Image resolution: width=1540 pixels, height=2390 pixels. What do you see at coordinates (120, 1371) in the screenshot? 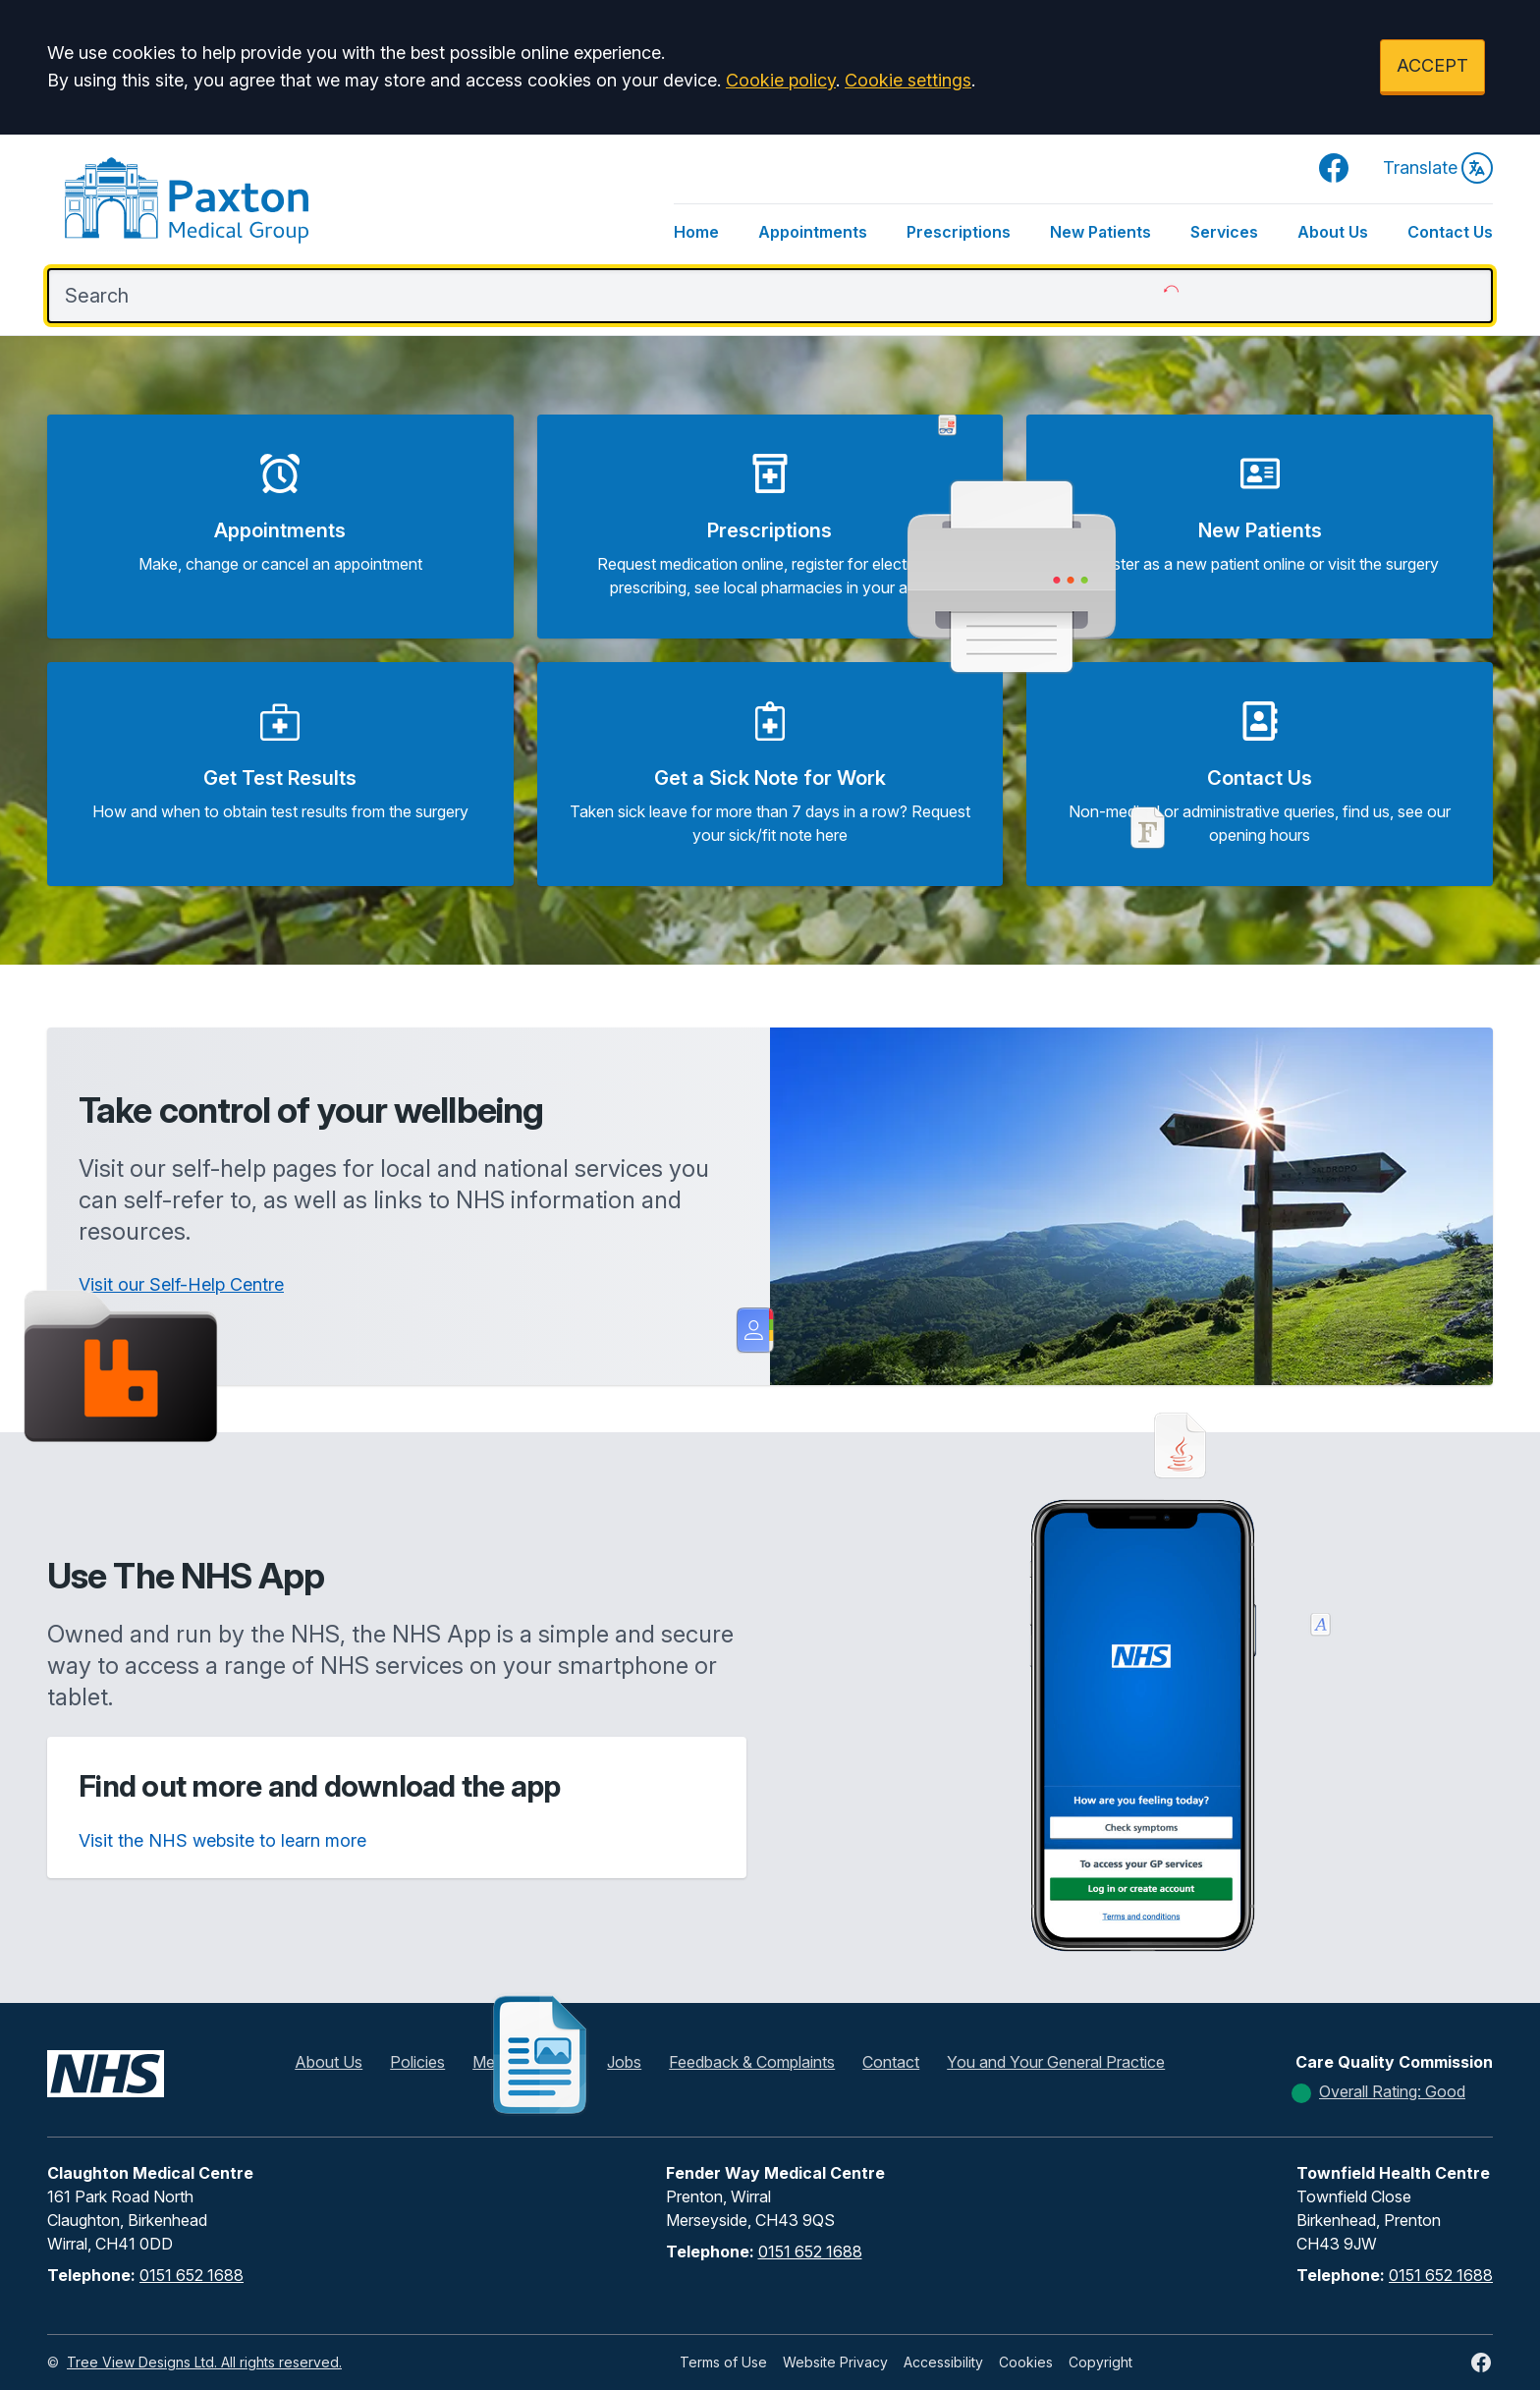
I see `open folder containing RabbitMQ configuration files` at bounding box center [120, 1371].